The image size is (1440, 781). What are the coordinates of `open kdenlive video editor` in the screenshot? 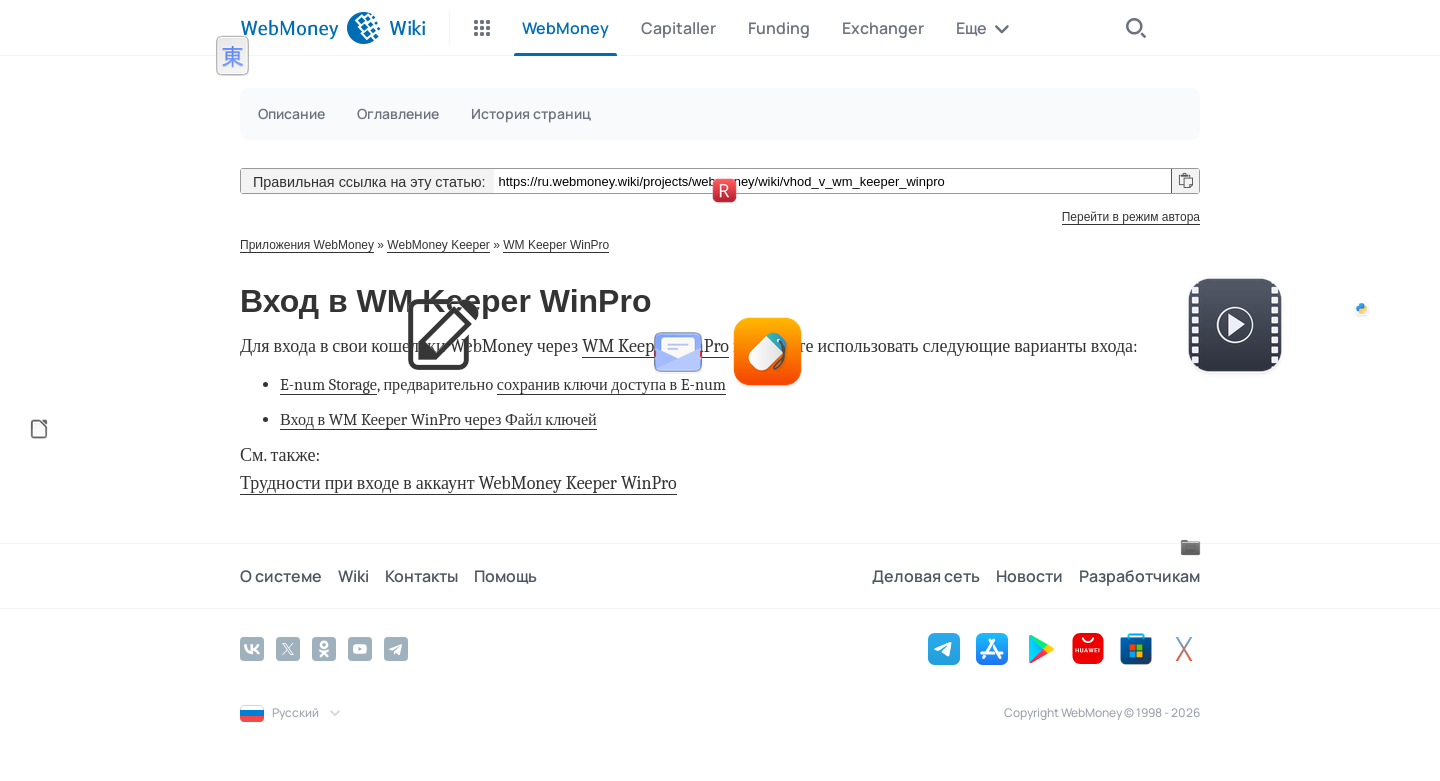 It's located at (1235, 325).